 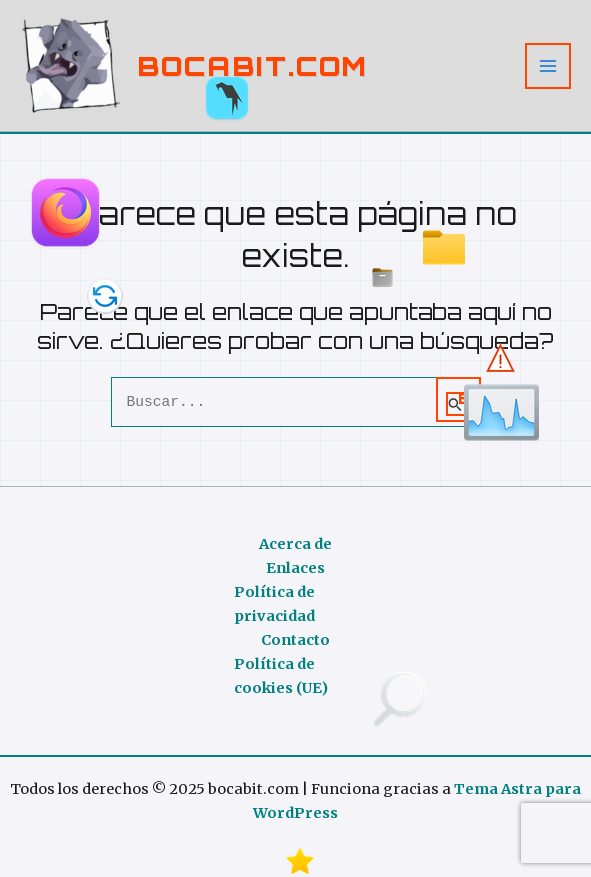 I want to click on launch the Parrot OS application, so click(x=227, y=98).